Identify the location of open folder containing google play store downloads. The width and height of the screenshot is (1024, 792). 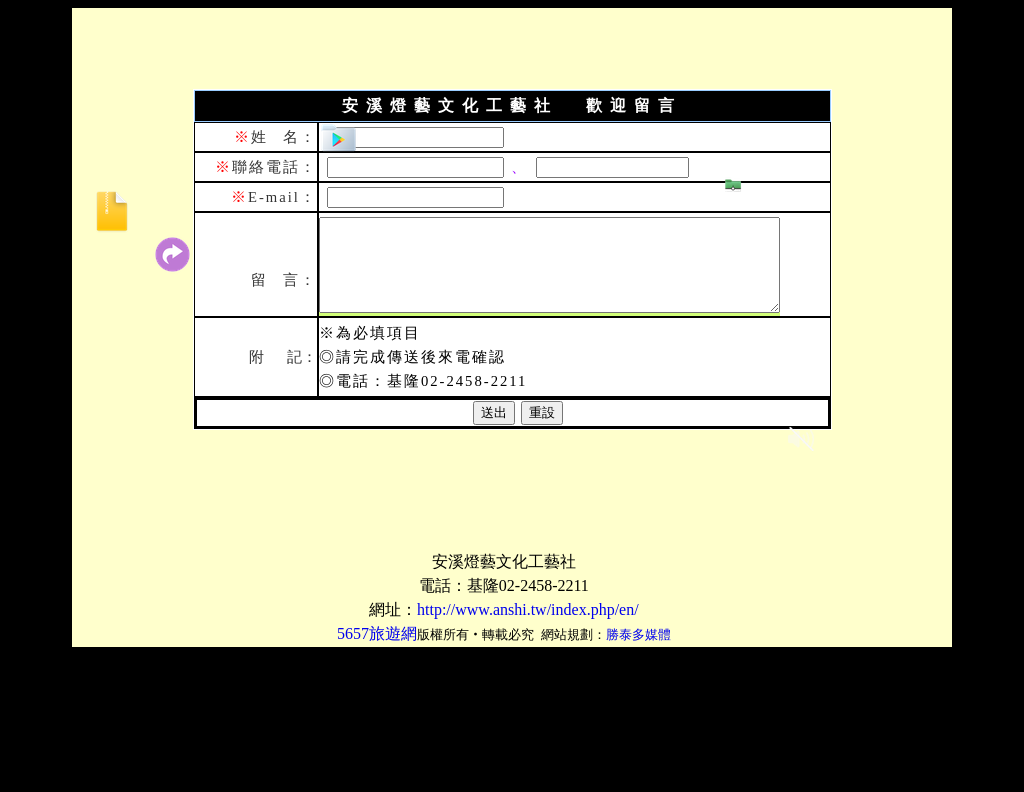
(338, 138).